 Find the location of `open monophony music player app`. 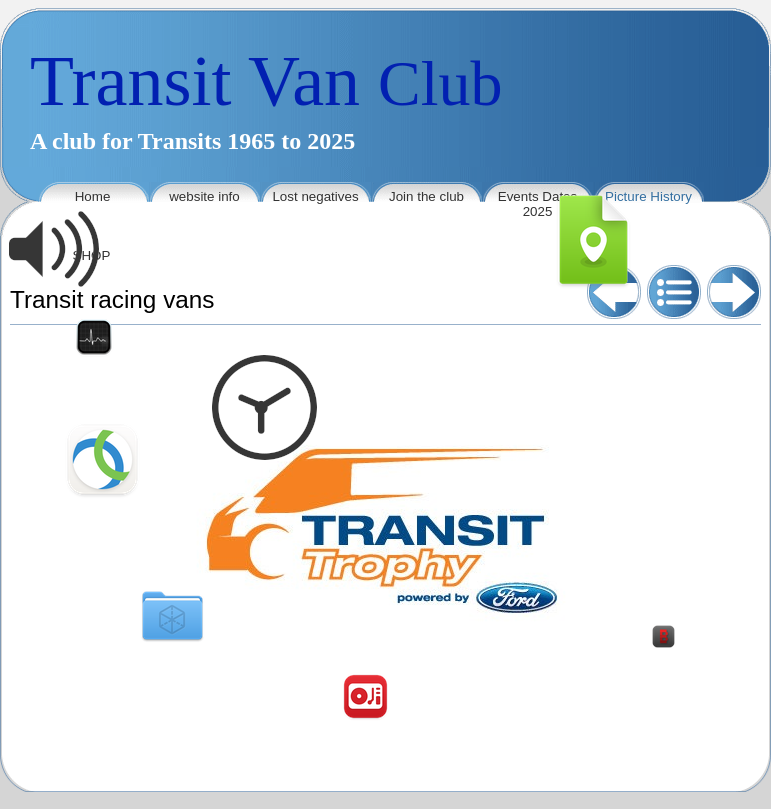

open monophony music player app is located at coordinates (365, 696).